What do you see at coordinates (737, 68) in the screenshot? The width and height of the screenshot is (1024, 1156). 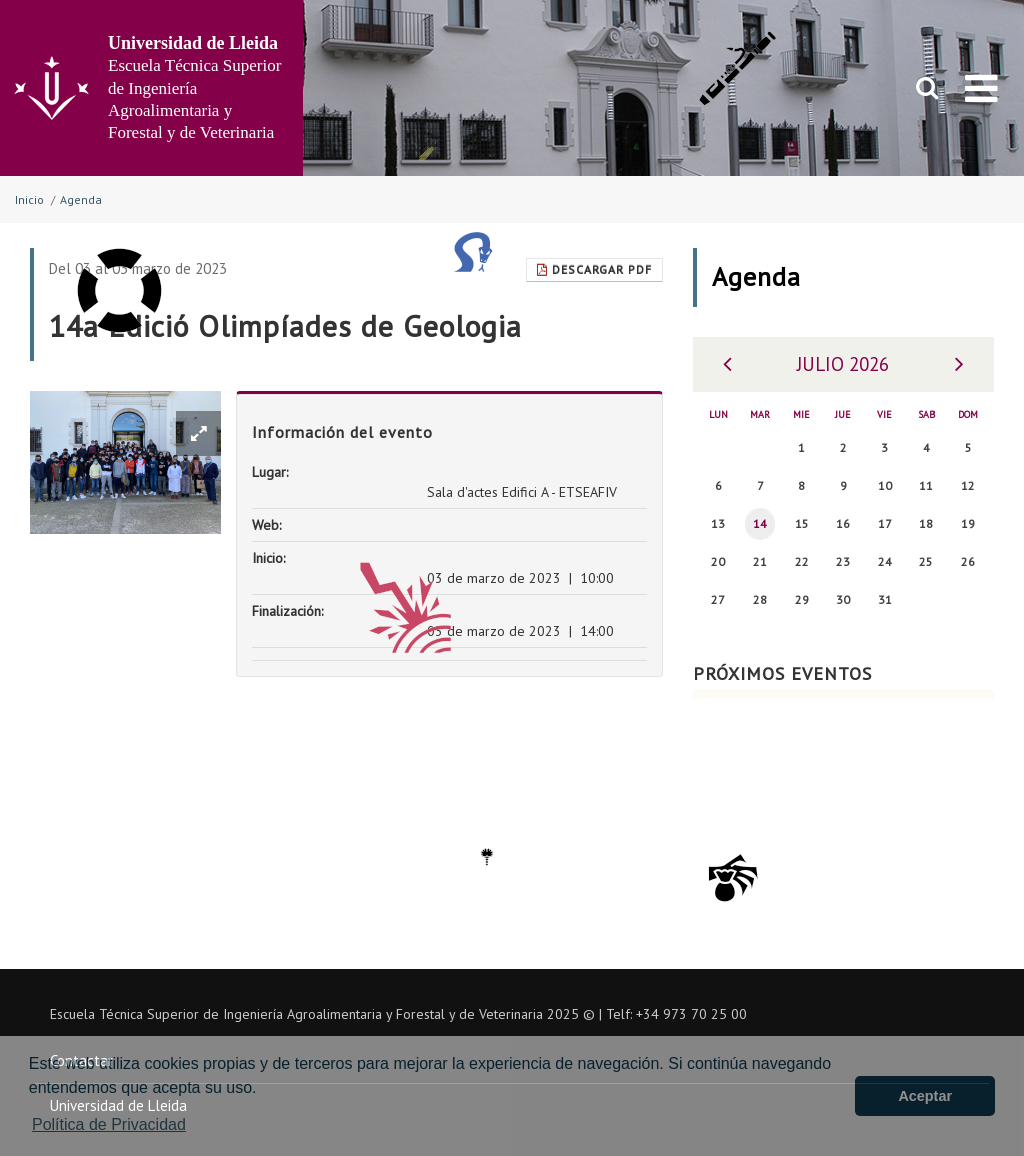 I see `select bassoon instrument` at bounding box center [737, 68].